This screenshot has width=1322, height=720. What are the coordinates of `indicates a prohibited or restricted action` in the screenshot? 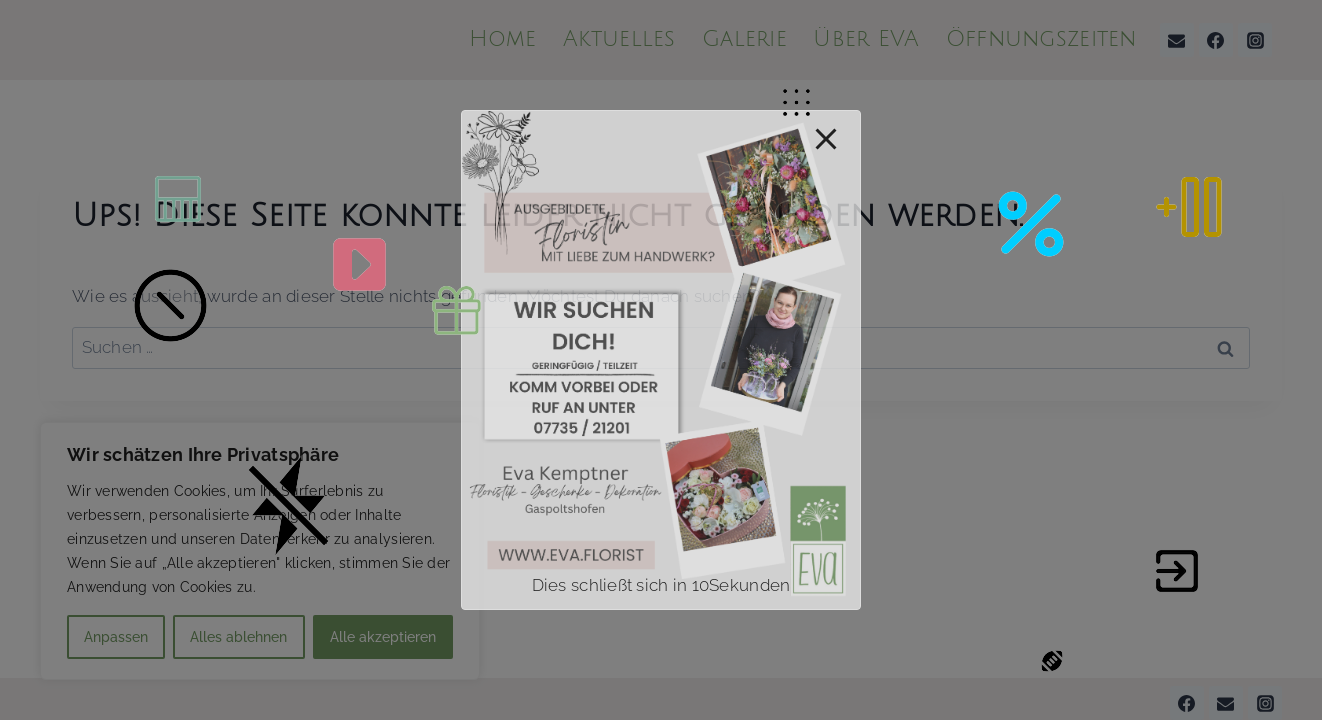 It's located at (170, 305).